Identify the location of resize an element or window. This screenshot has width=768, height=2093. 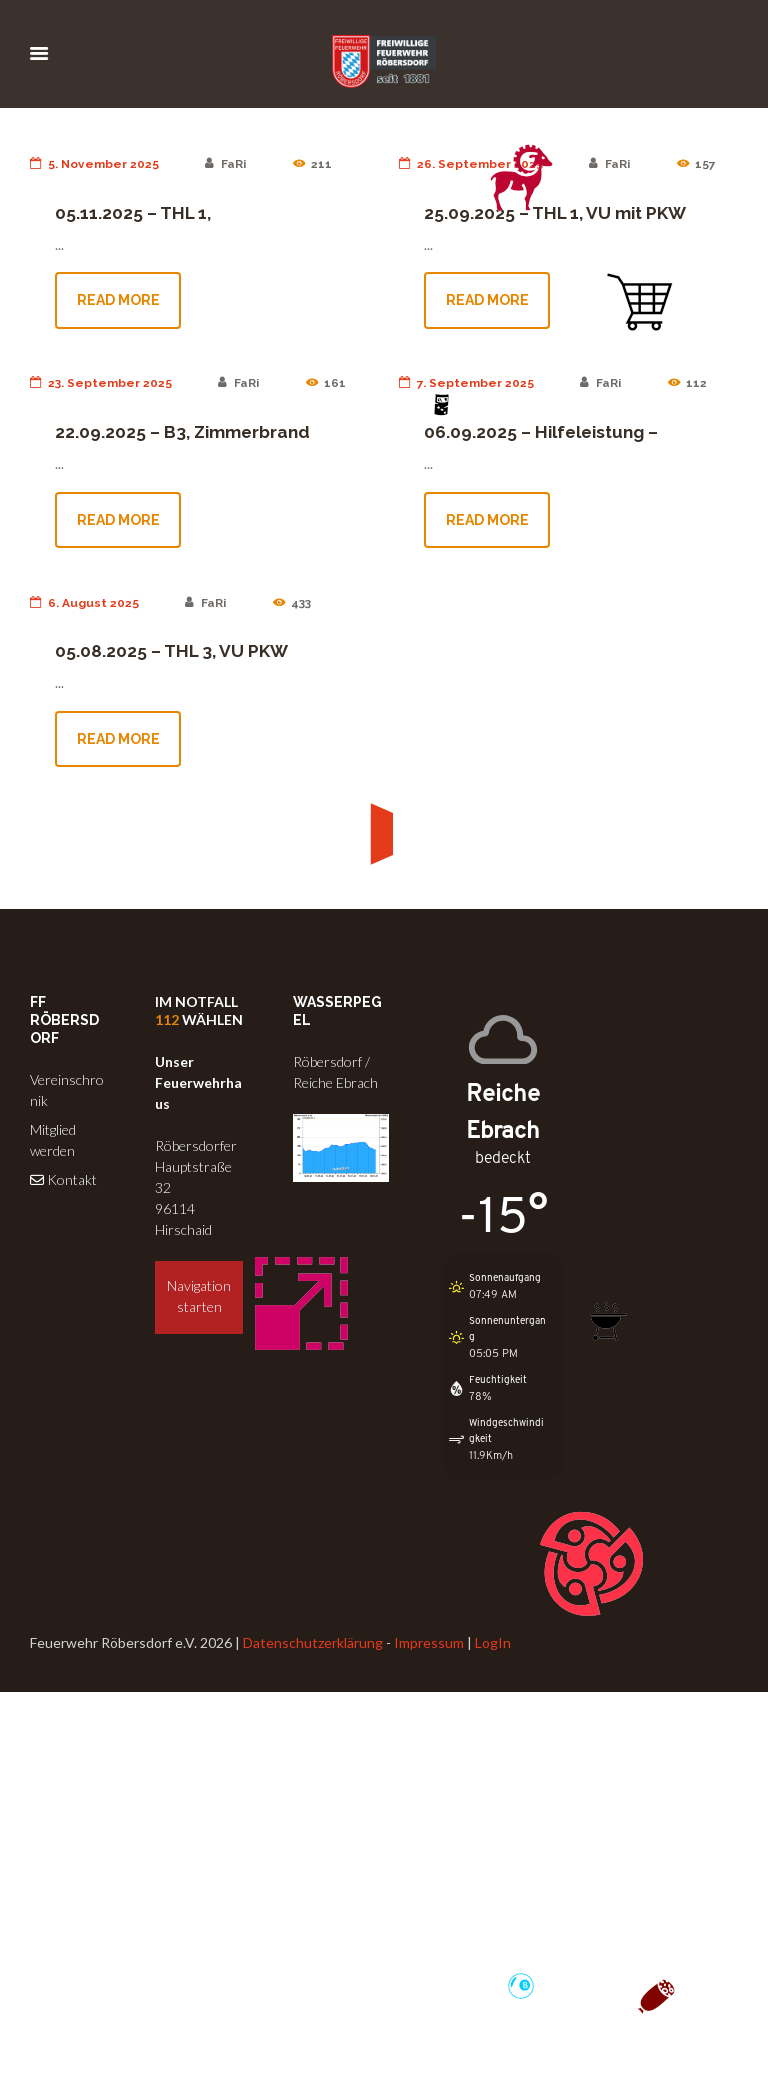
(301, 1303).